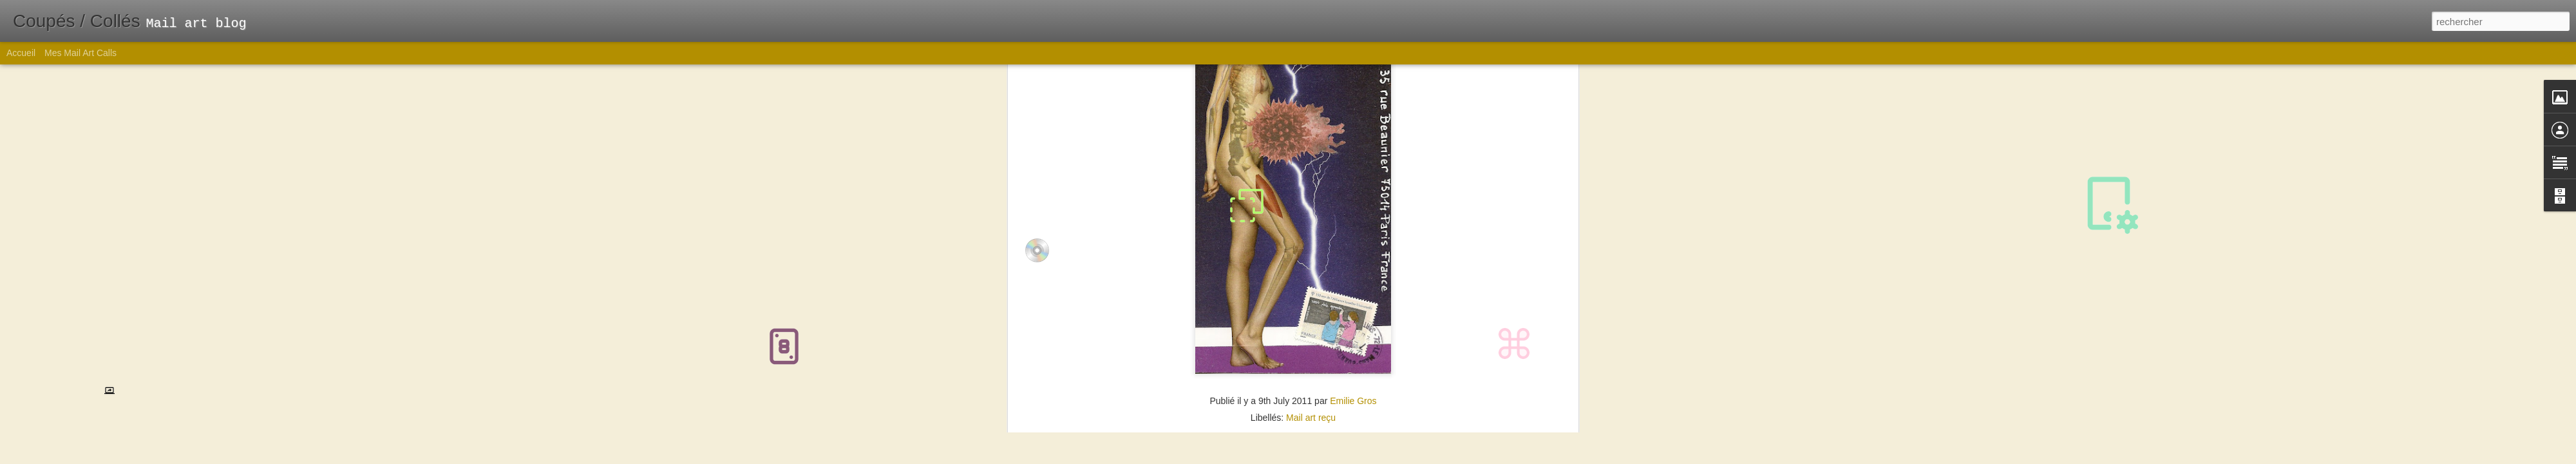 Image resolution: width=2576 pixels, height=464 pixels. What do you see at coordinates (1037, 250) in the screenshot?
I see `insert or eject optical disc media` at bounding box center [1037, 250].